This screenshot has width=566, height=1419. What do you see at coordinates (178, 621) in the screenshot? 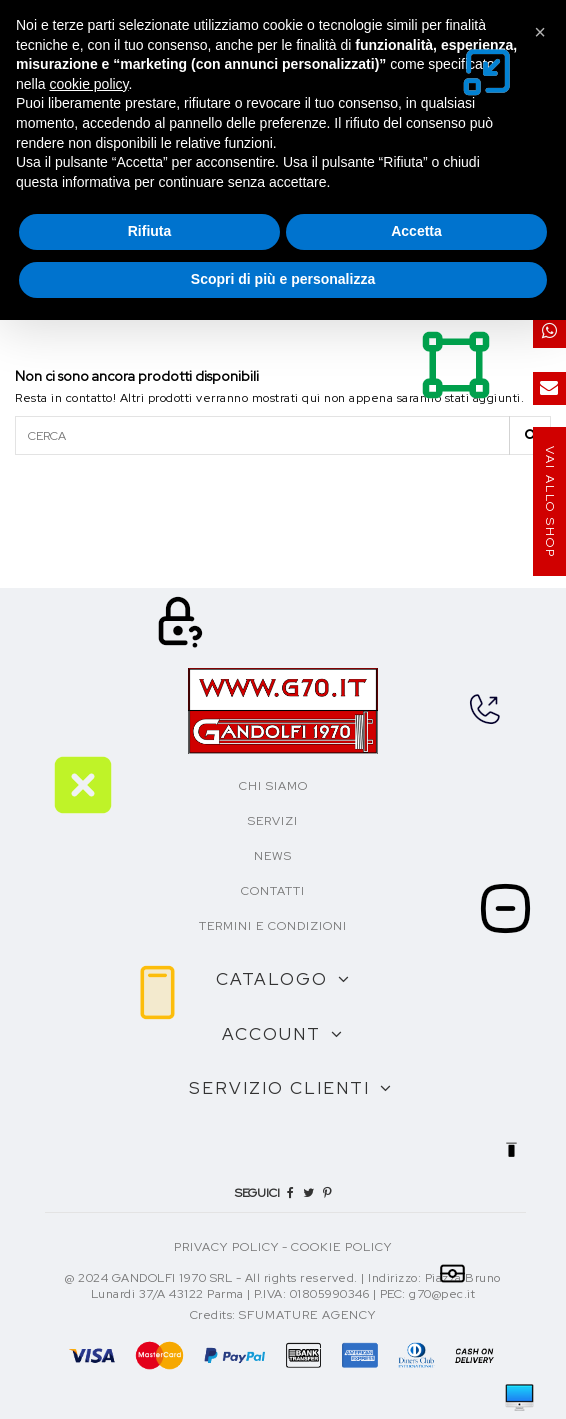
I see `view security or password help` at bounding box center [178, 621].